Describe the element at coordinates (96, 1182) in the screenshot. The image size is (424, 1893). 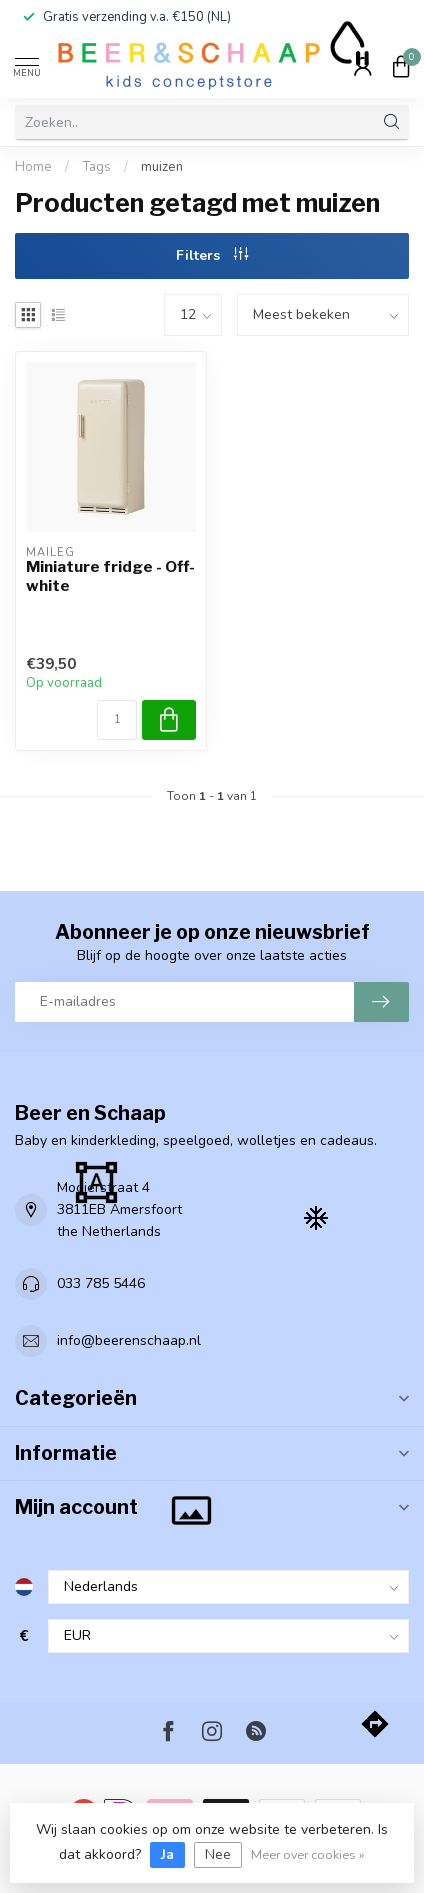
I see `format or edit text box properties` at that location.